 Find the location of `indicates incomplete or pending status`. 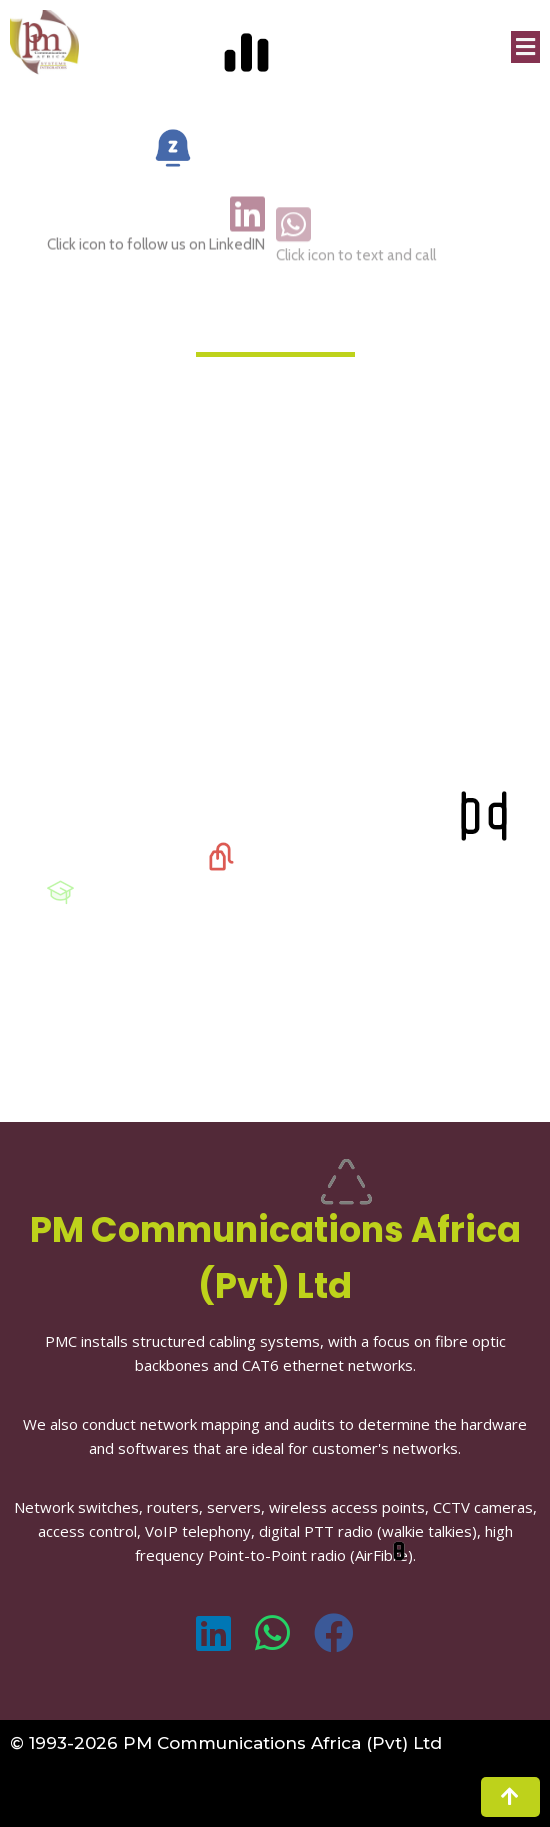

indicates incomplete or pending status is located at coordinates (346, 1182).